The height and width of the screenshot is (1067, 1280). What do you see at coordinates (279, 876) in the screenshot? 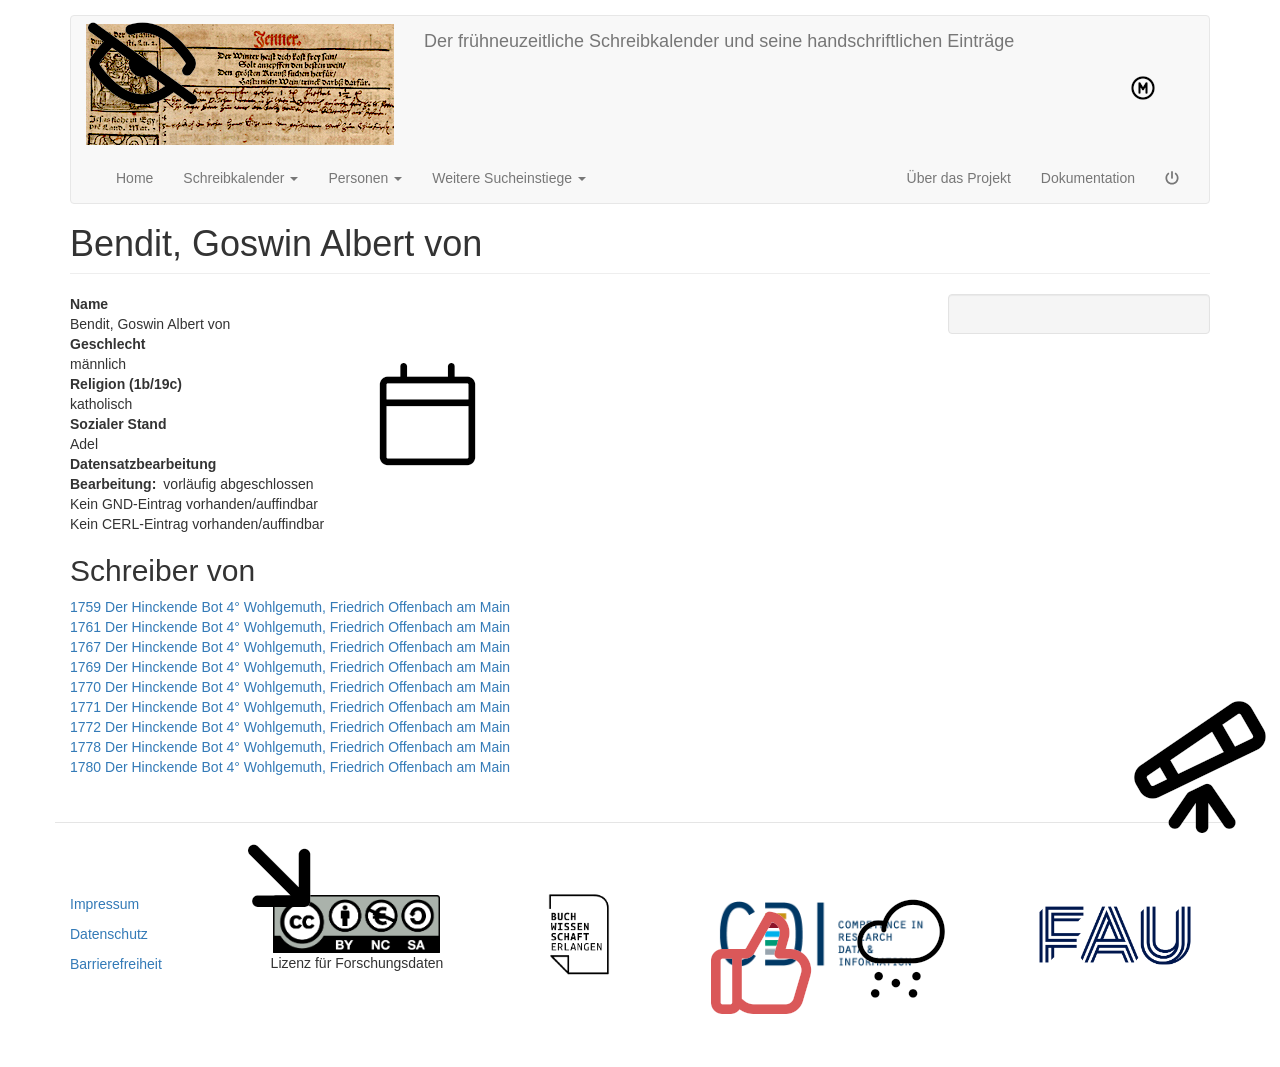
I see `navigate to the next item diagonally` at bounding box center [279, 876].